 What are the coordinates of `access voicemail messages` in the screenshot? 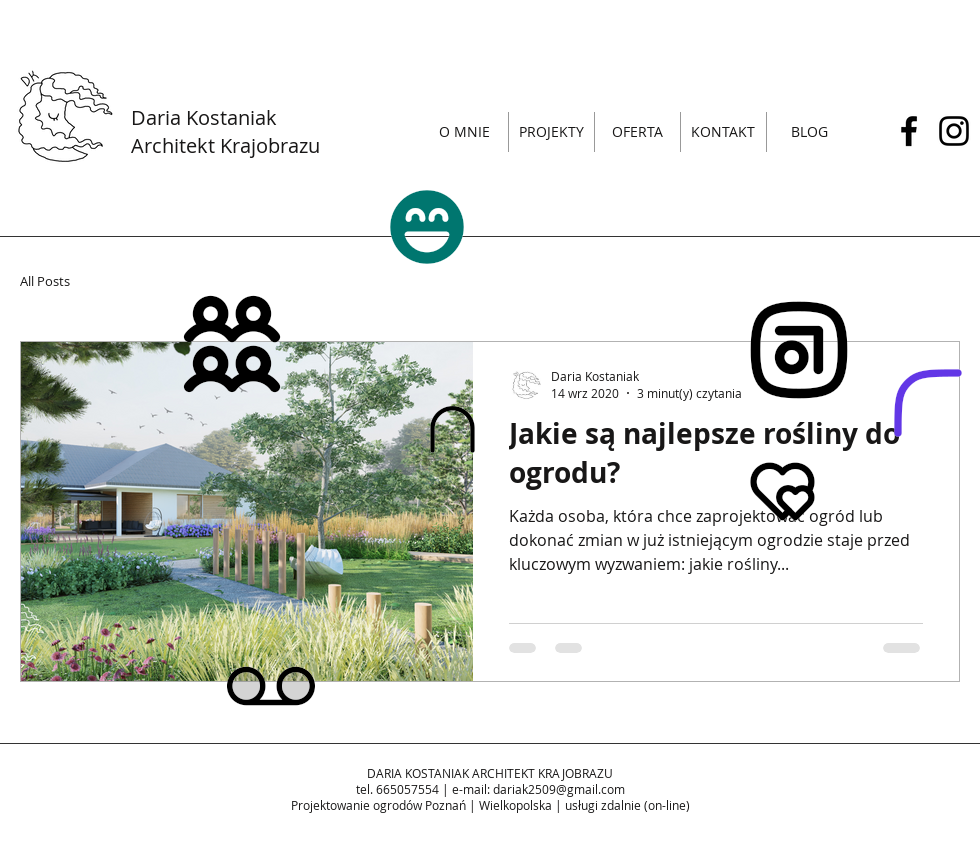 It's located at (271, 686).